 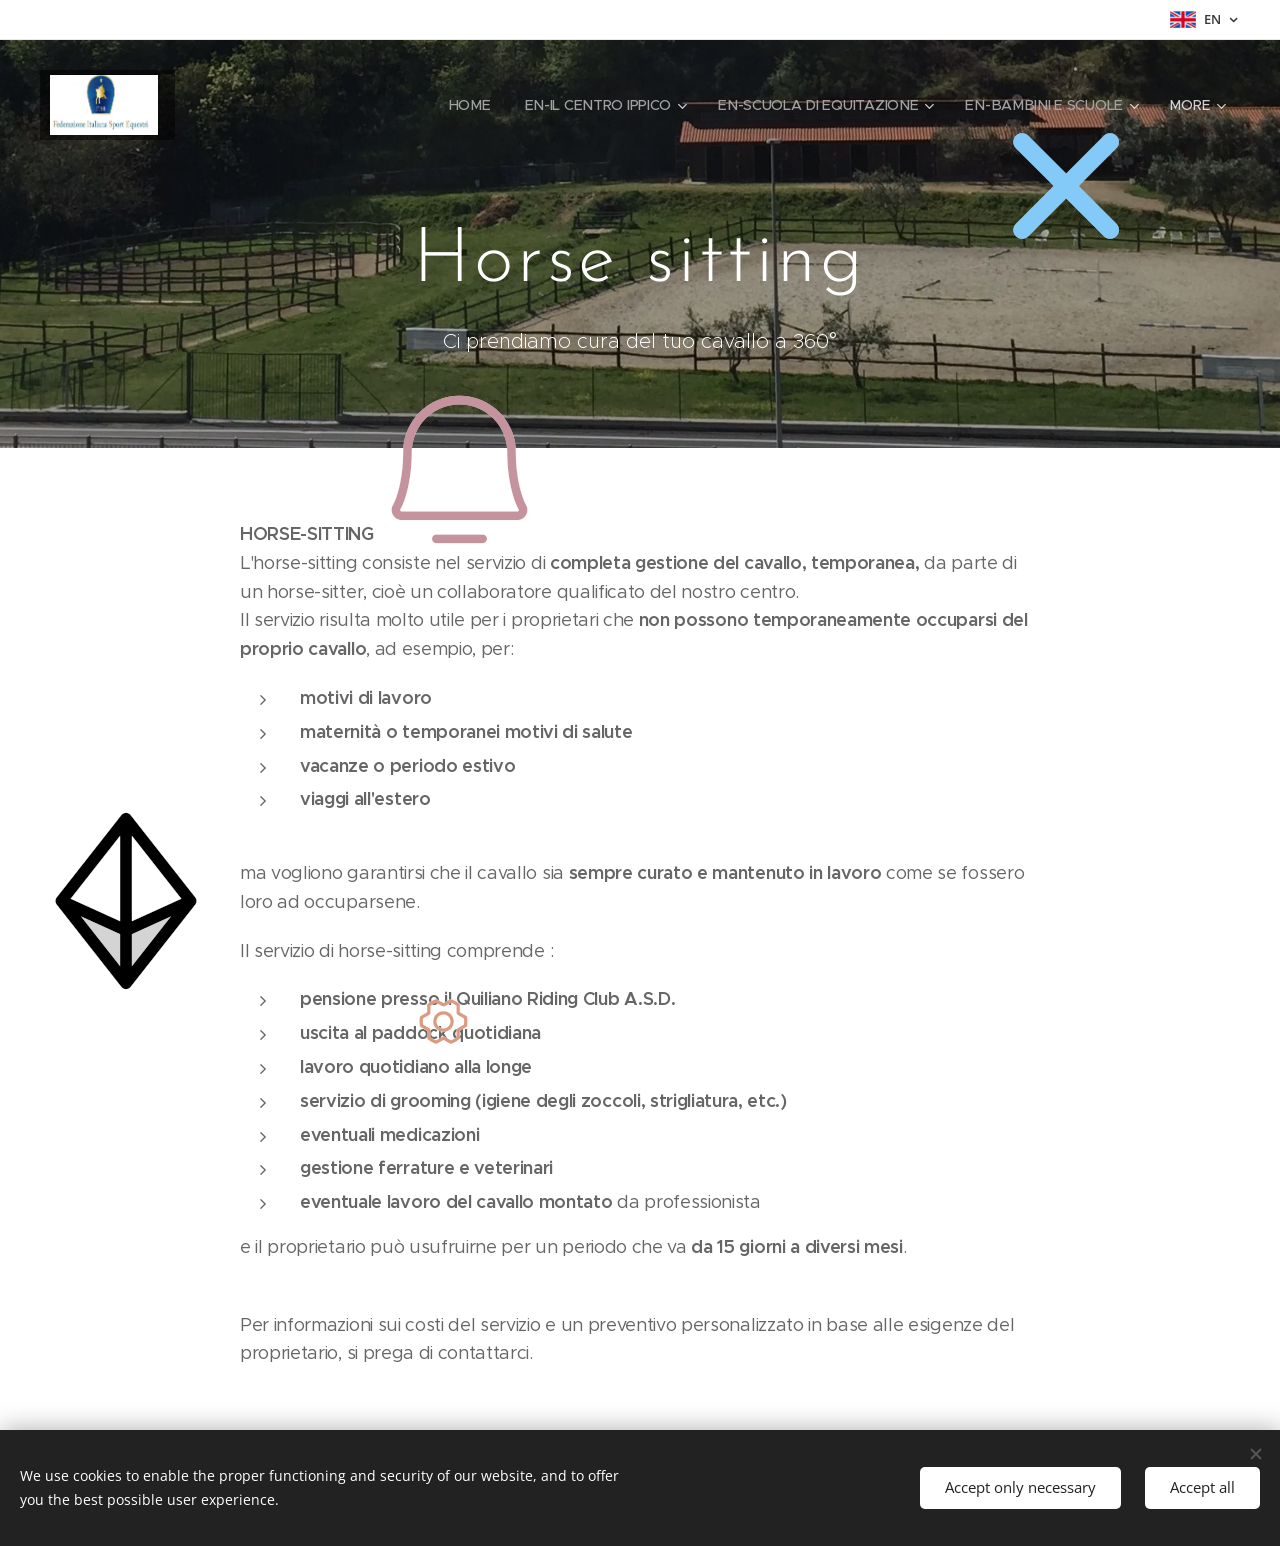 What do you see at coordinates (459, 469) in the screenshot?
I see `view notifications` at bounding box center [459, 469].